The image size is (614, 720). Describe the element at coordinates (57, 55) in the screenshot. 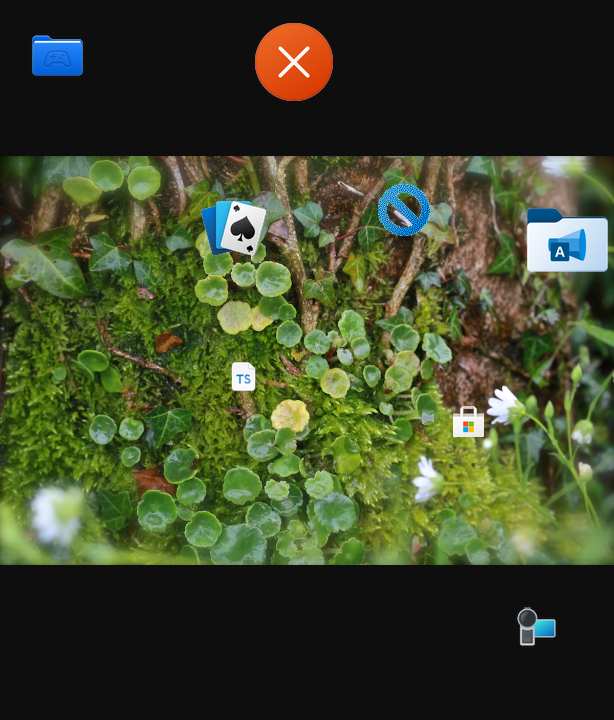

I see `open your games folder` at that location.